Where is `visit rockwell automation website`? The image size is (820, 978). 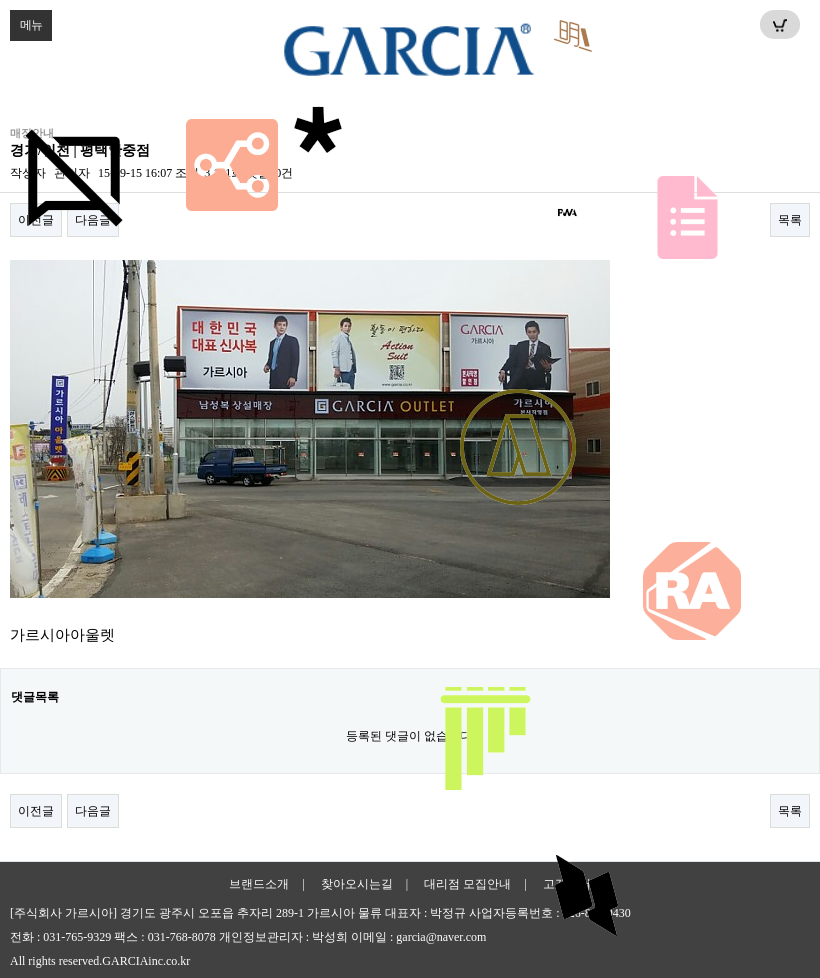
visit rockwell automation website is located at coordinates (692, 591).